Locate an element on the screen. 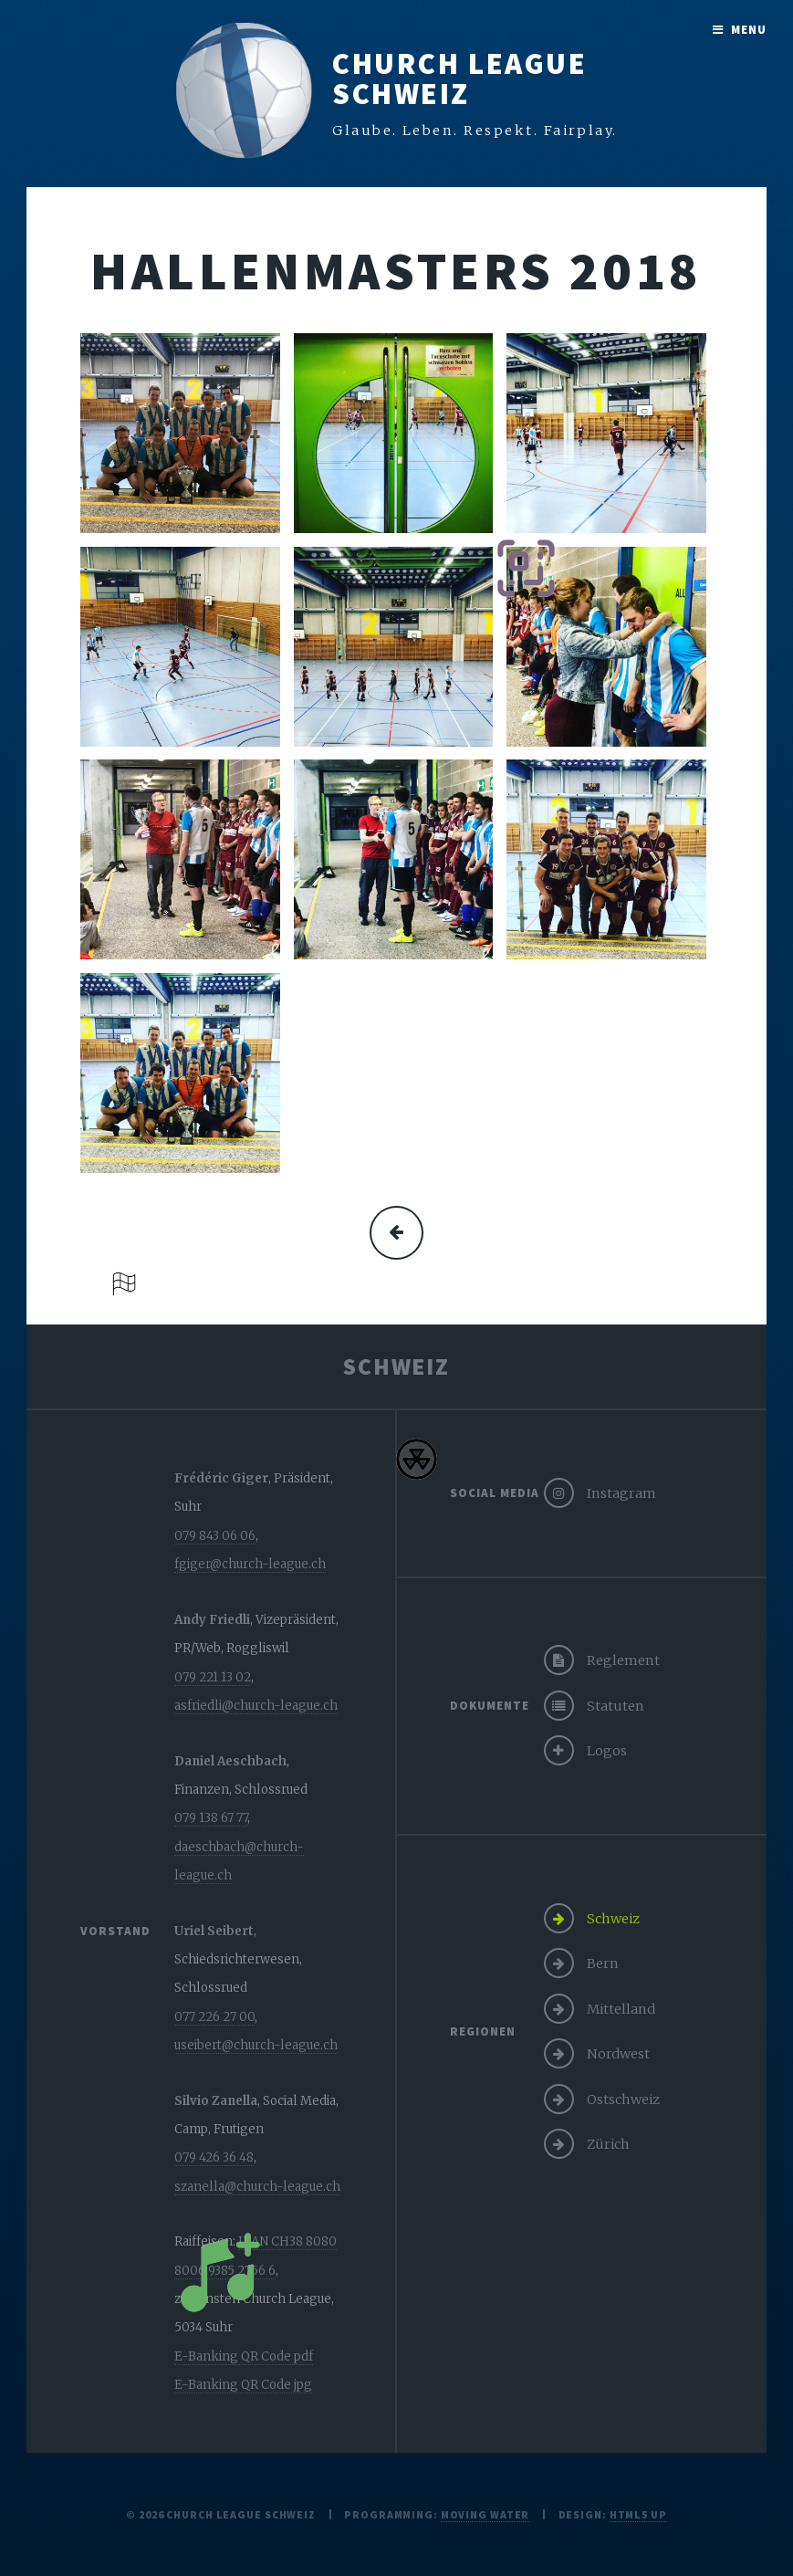 Image resolution: width=793 pixels, height=2576 pixels. indicates finish line or completion of a task is located at coordinates (123, 1283).